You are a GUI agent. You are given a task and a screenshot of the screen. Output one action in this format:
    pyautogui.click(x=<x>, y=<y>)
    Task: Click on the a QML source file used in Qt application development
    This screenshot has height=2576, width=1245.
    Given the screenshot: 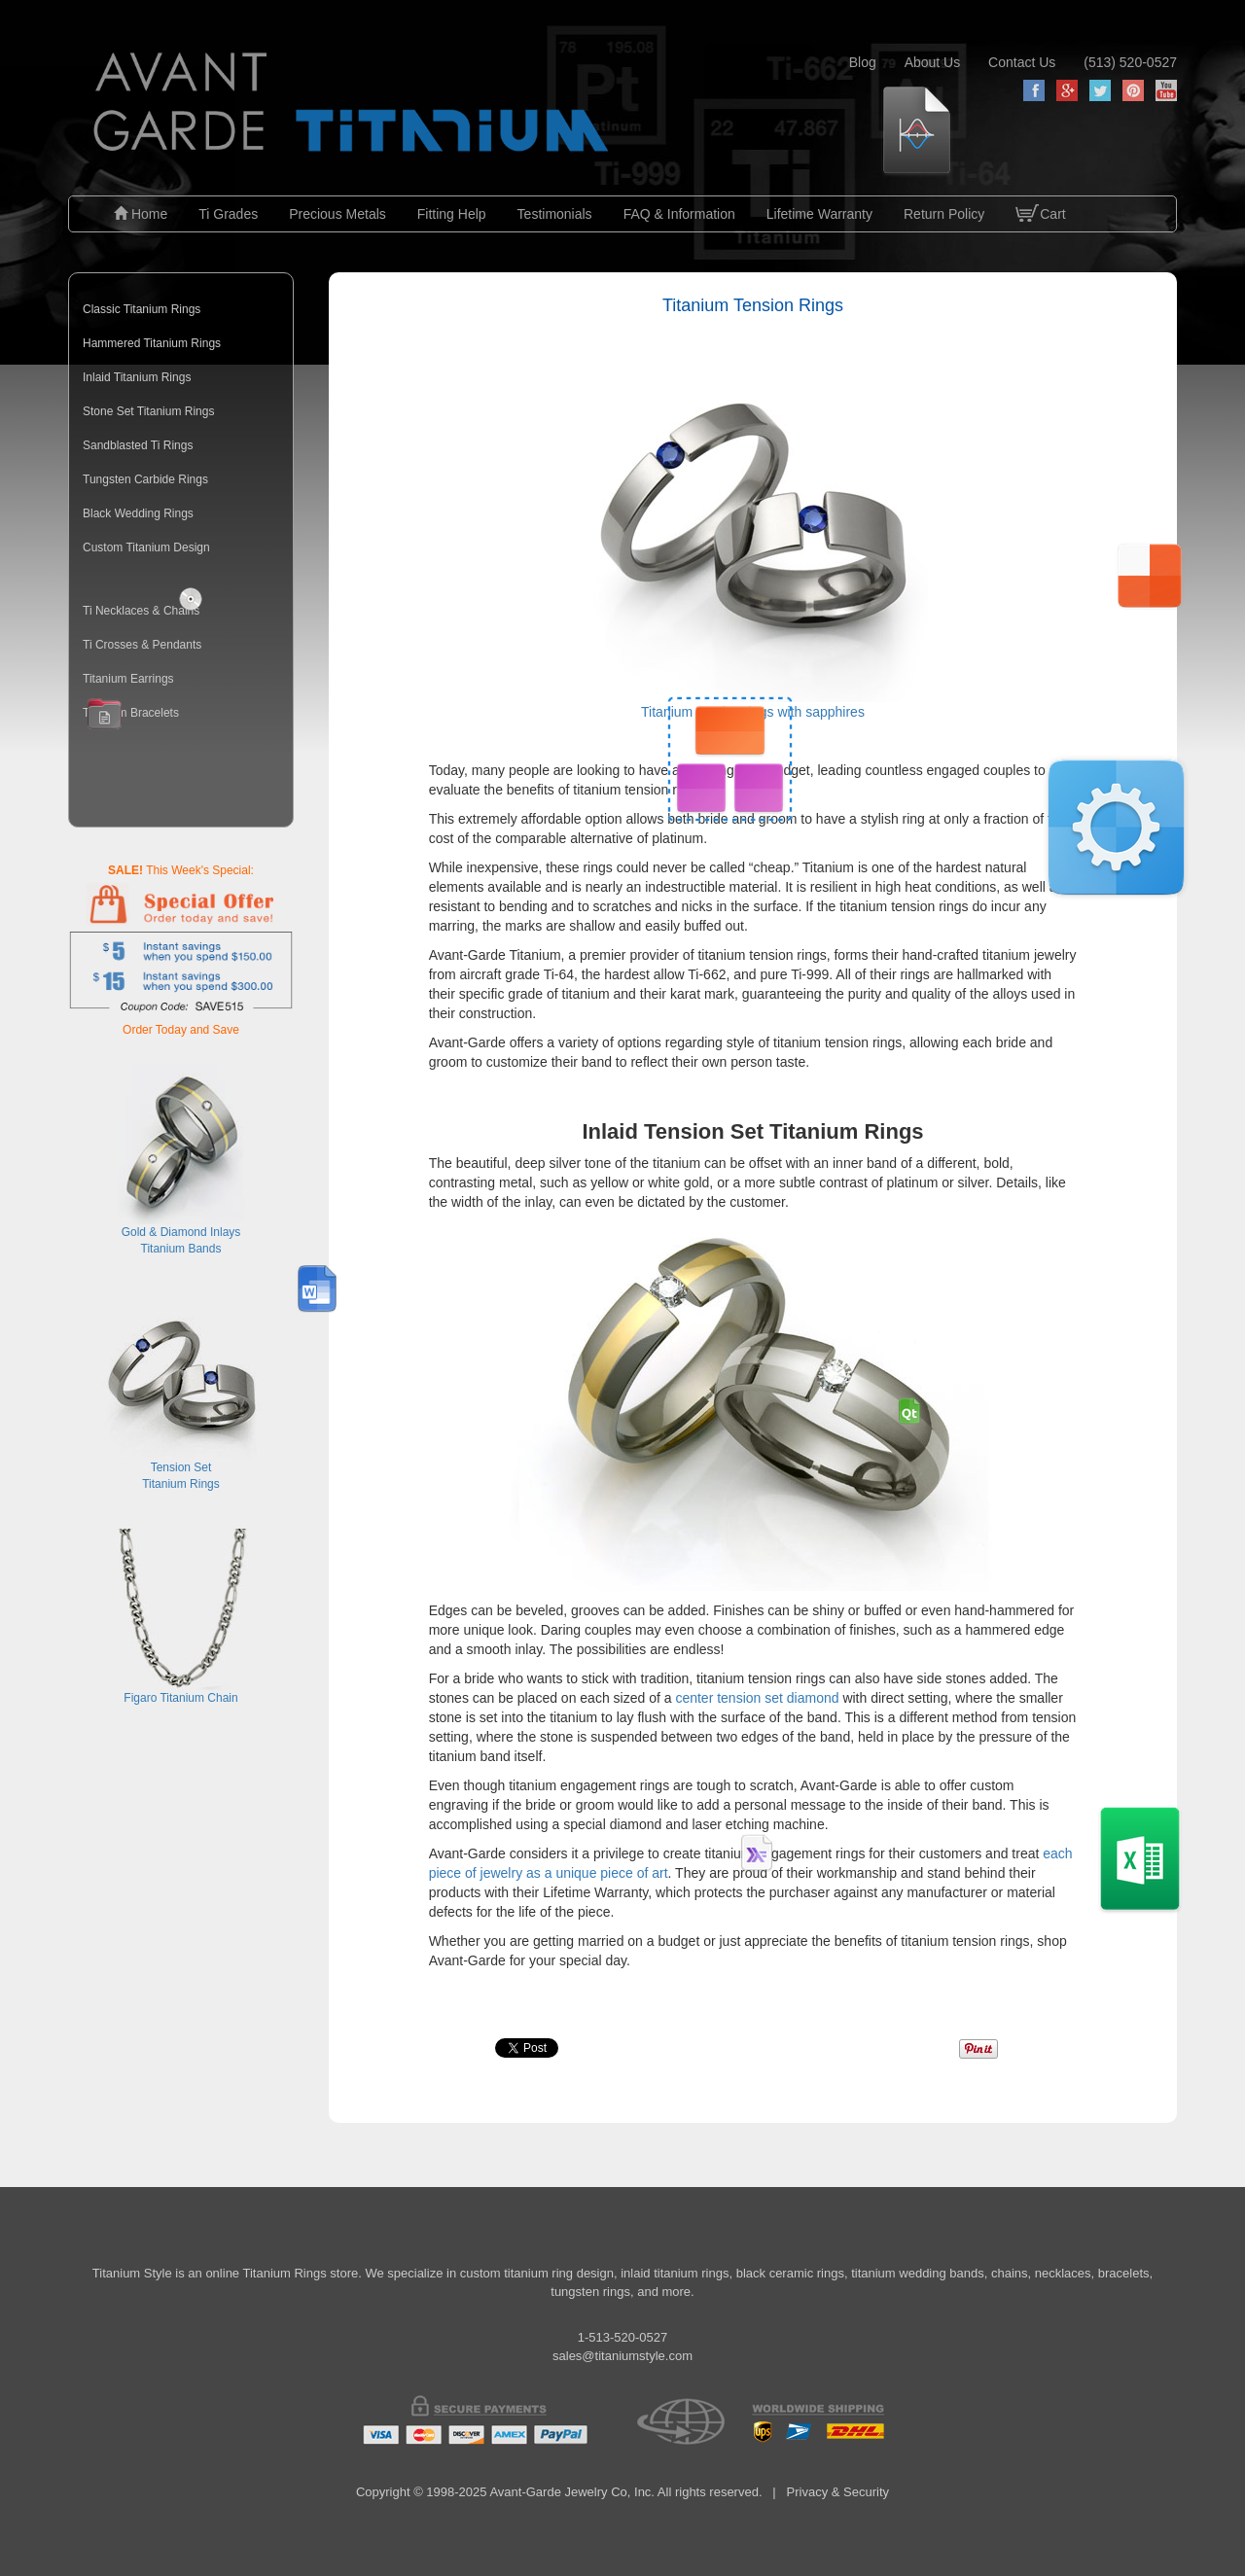 What is the action you would take?
    pyautogui.click(x=909, y=1411)
    